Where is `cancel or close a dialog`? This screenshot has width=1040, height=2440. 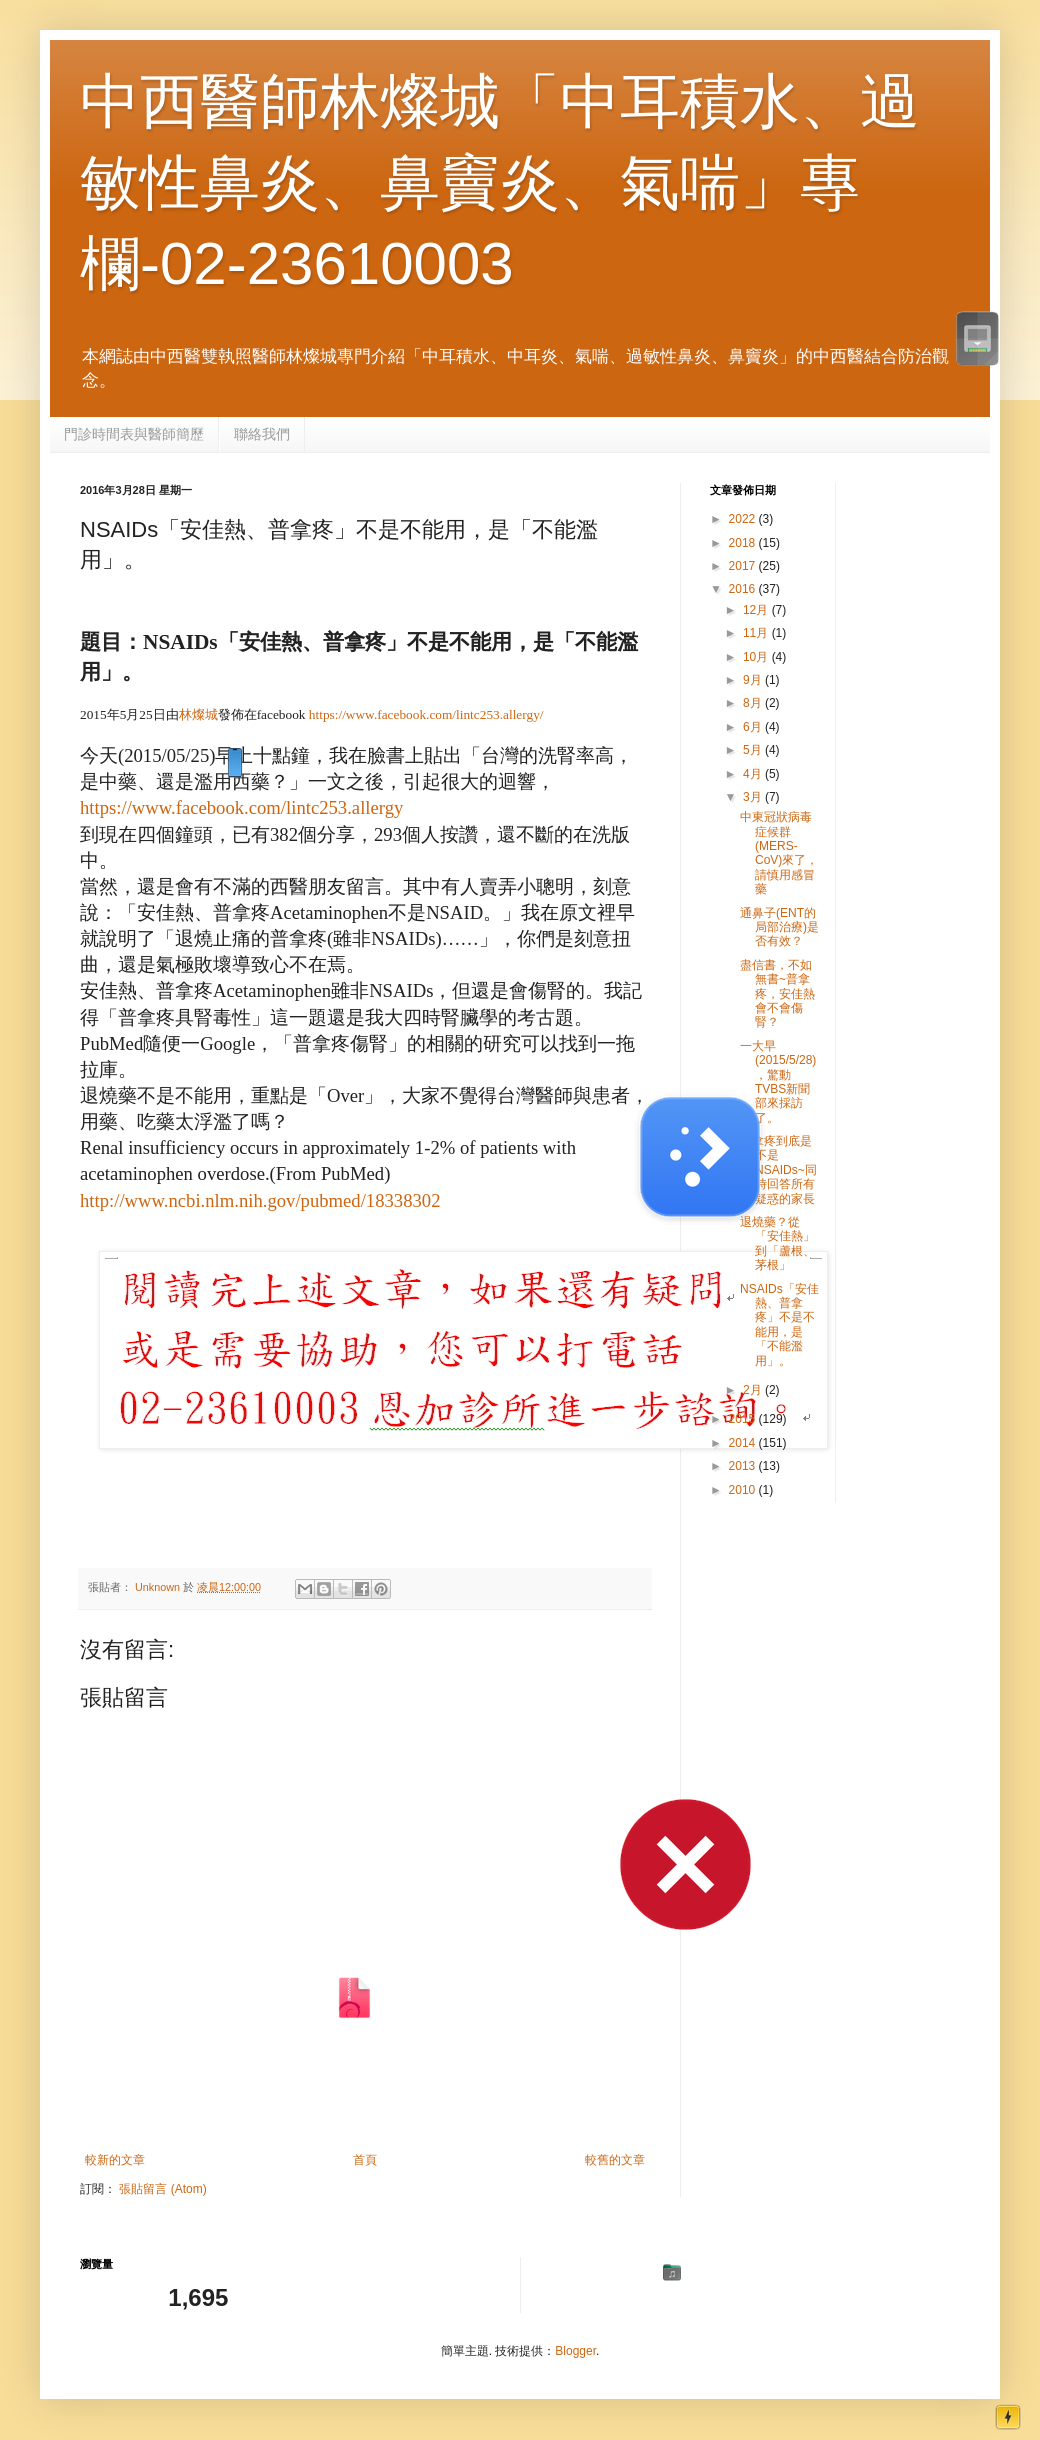
cancel or close a dialog is located at coordinates (685, 1864).